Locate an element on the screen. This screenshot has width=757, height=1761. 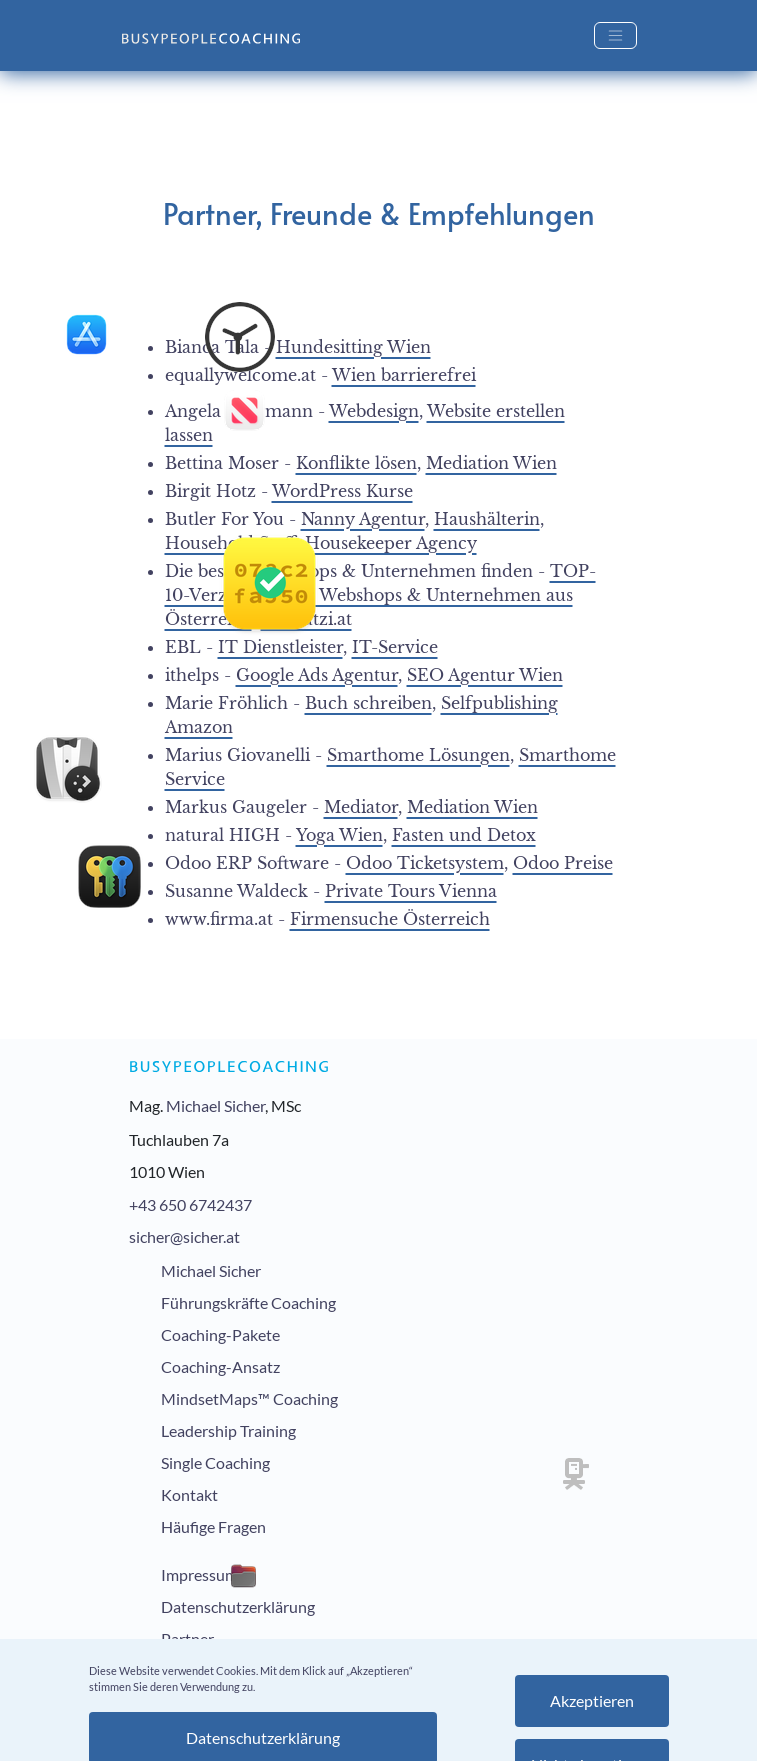
open the passwords app is located at coordinates (109, 876).